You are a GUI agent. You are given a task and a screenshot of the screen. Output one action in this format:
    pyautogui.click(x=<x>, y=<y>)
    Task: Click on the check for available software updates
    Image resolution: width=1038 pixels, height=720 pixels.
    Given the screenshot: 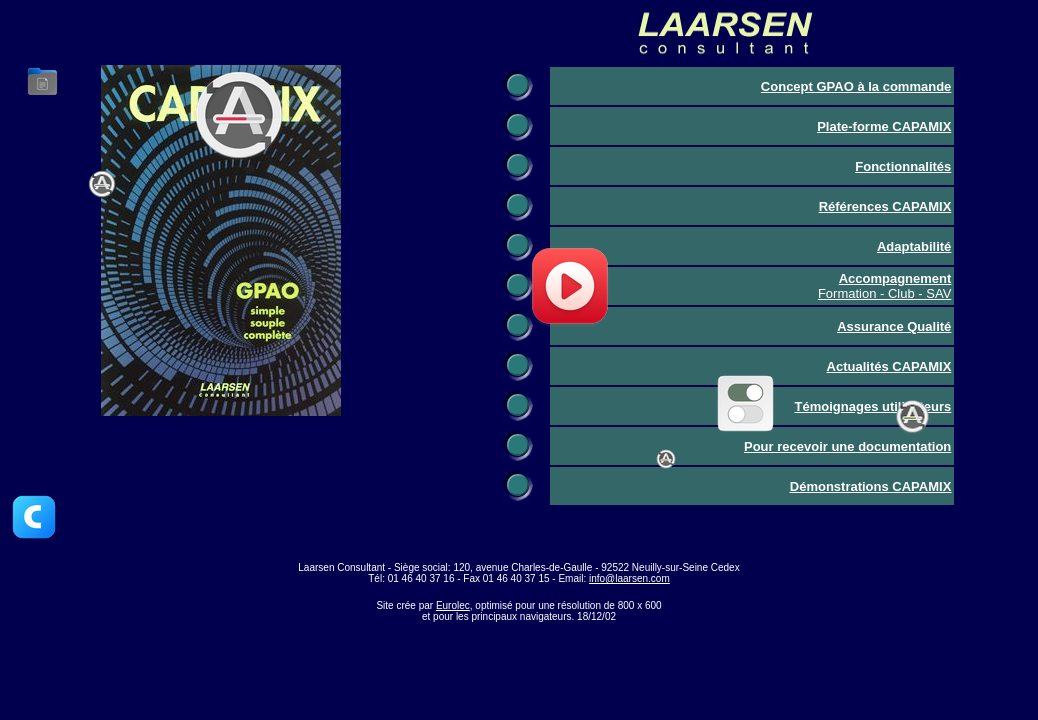 What is the action you would take?
    pyautogui.click(x=666, y=459)
    